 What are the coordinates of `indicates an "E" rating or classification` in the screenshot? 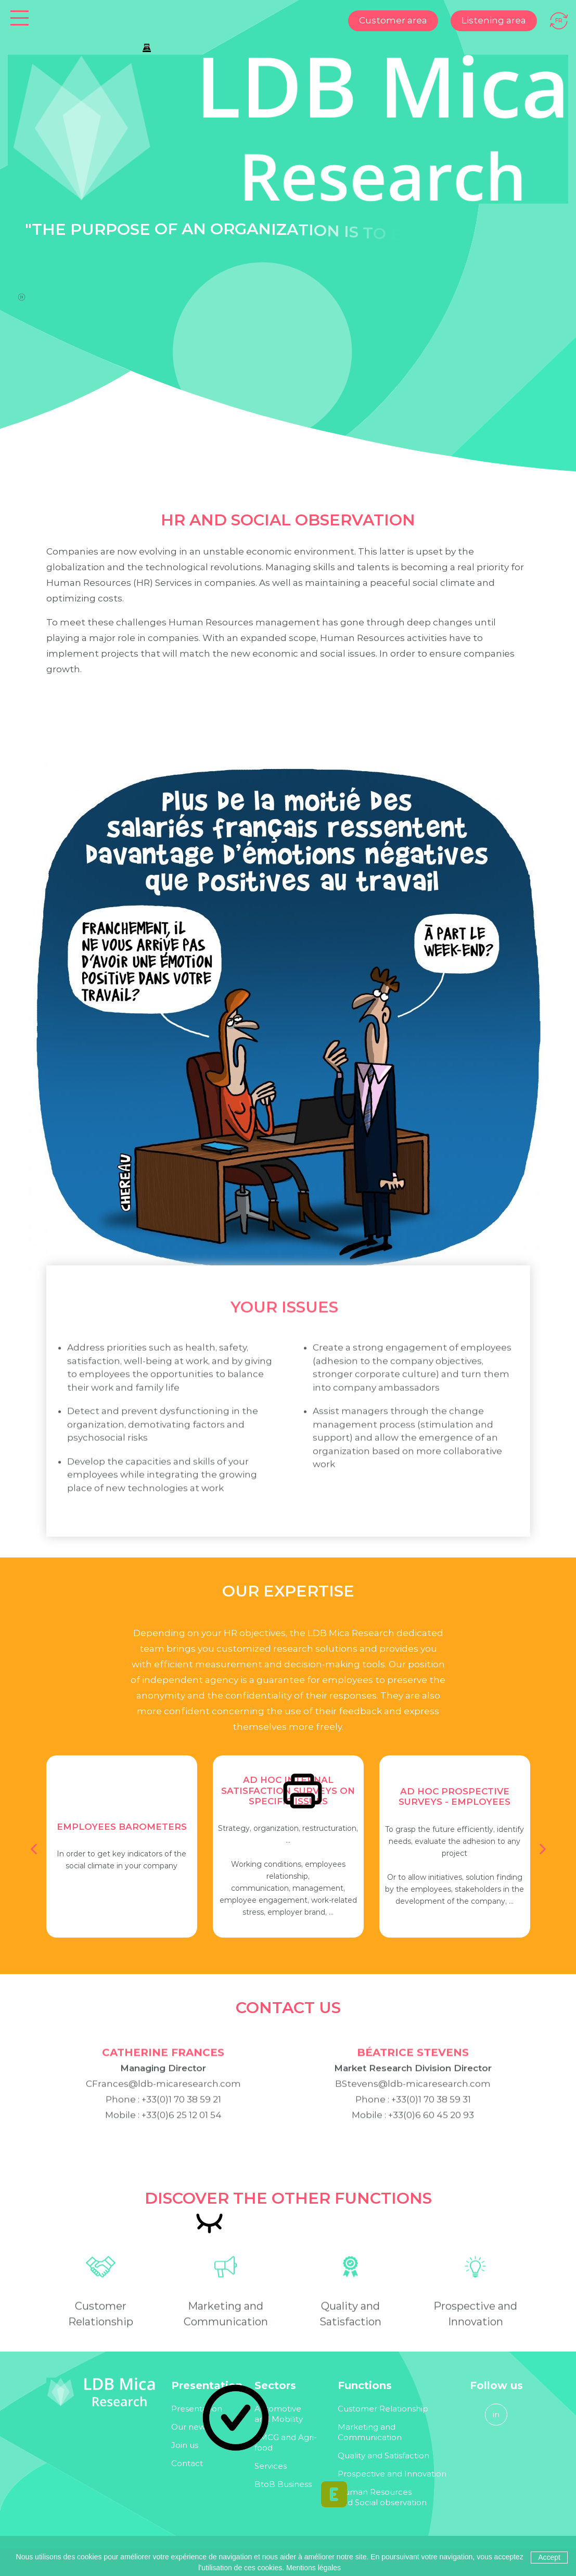 It's located at (334, 2494).